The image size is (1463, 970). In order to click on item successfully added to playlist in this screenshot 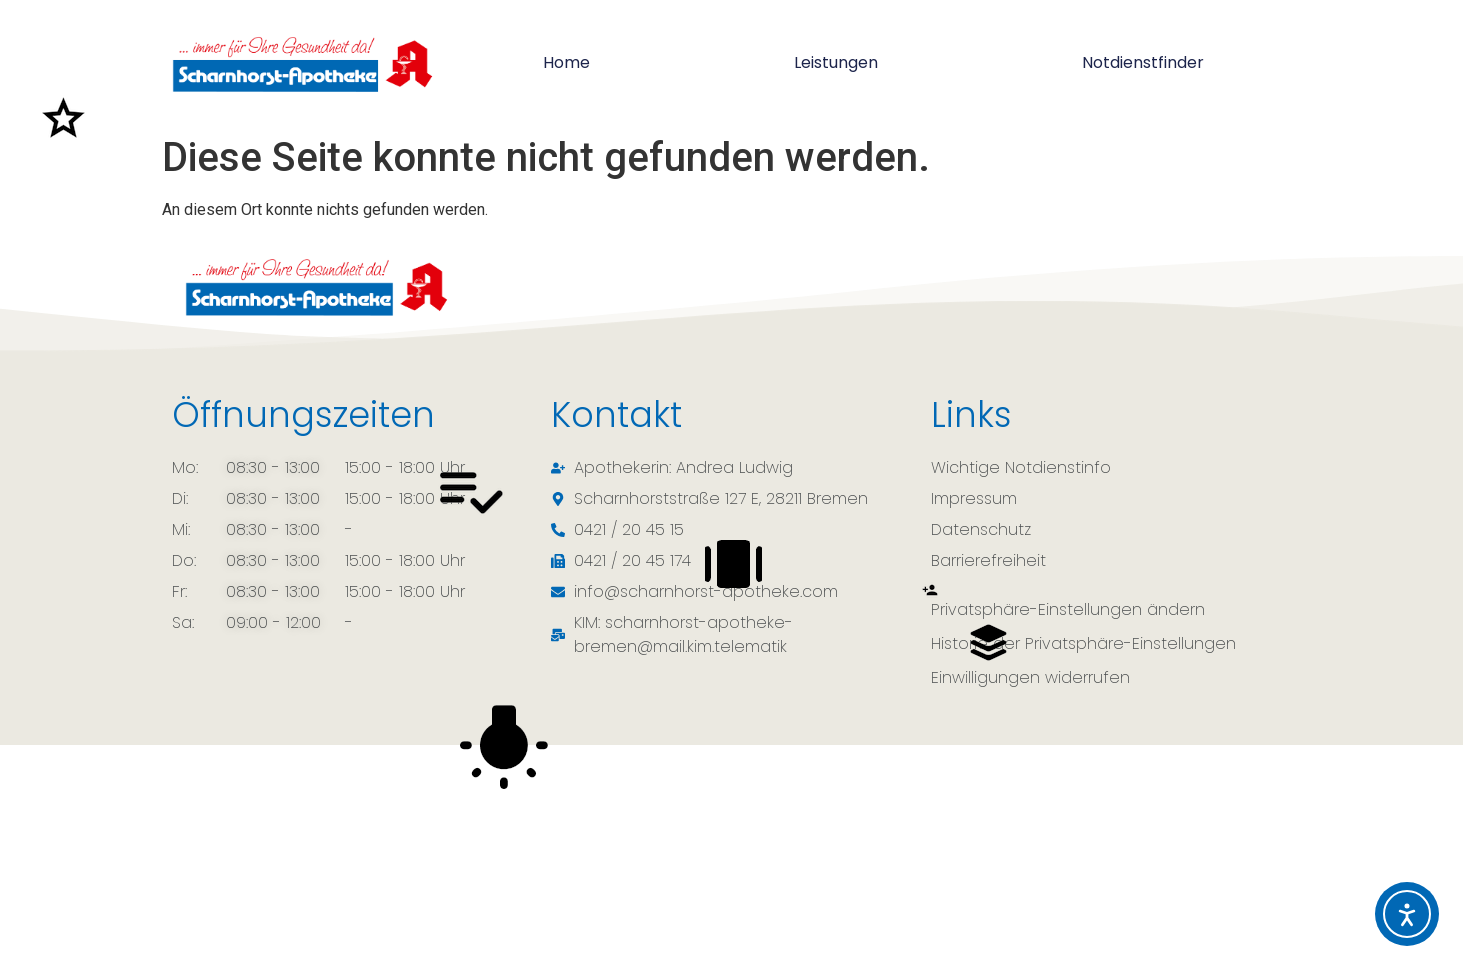, I will do `click(470, 490)`.